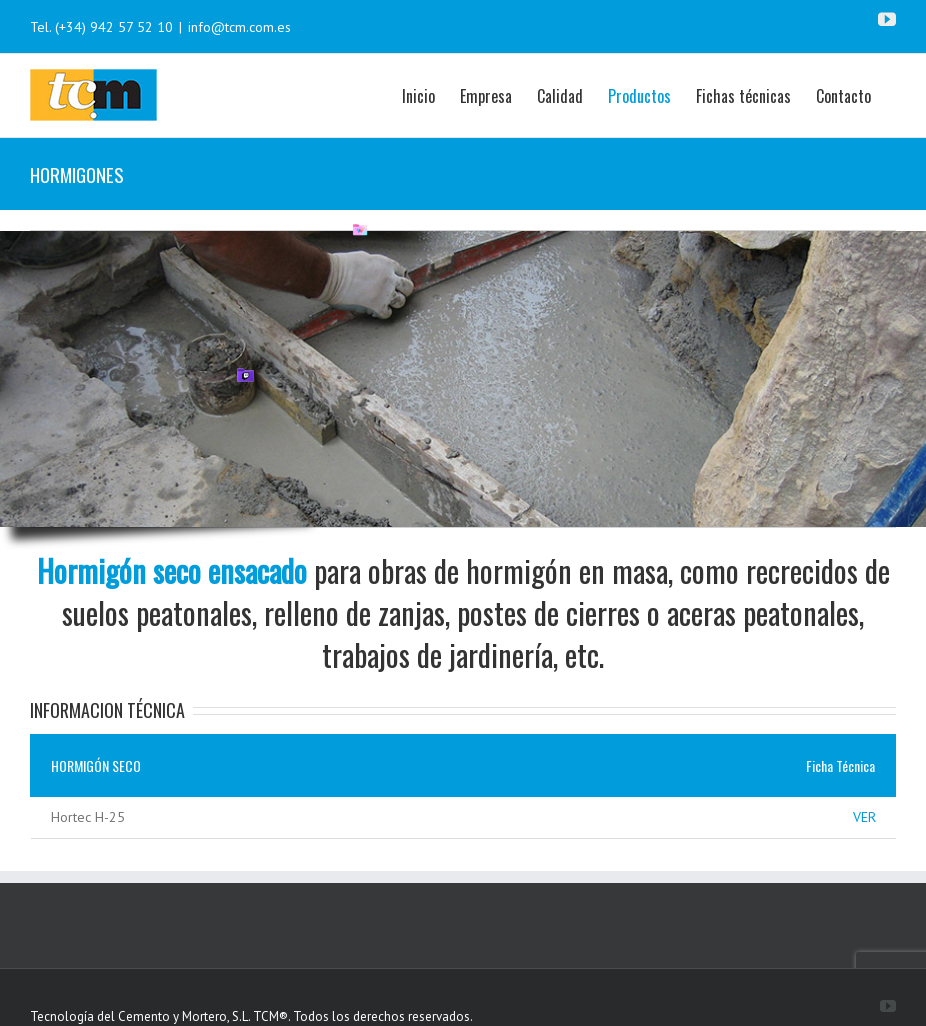 Image resolution: width=926 pixels, height=1026 pixels. I want to click on open folder containing Twitch-related files, so click(245, 375).